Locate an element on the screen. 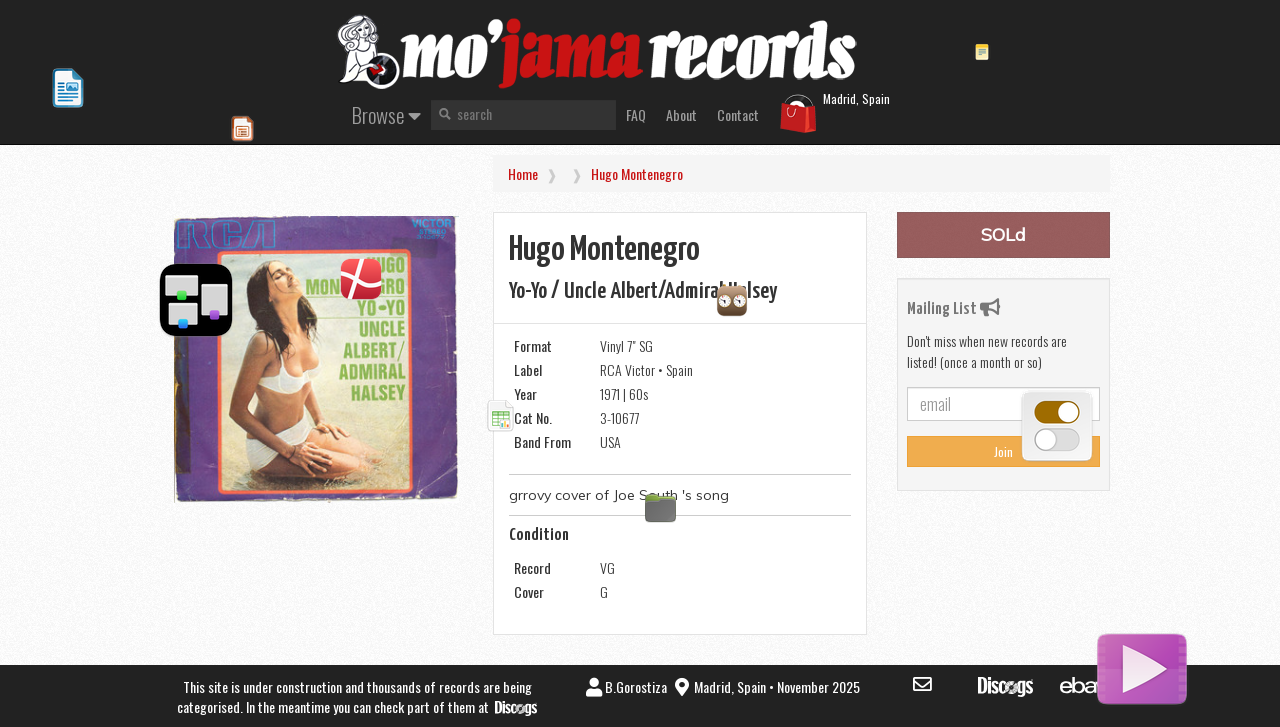 This screenshot has height=727, width=1280. open the notes app is located at coordinates (982, 52).